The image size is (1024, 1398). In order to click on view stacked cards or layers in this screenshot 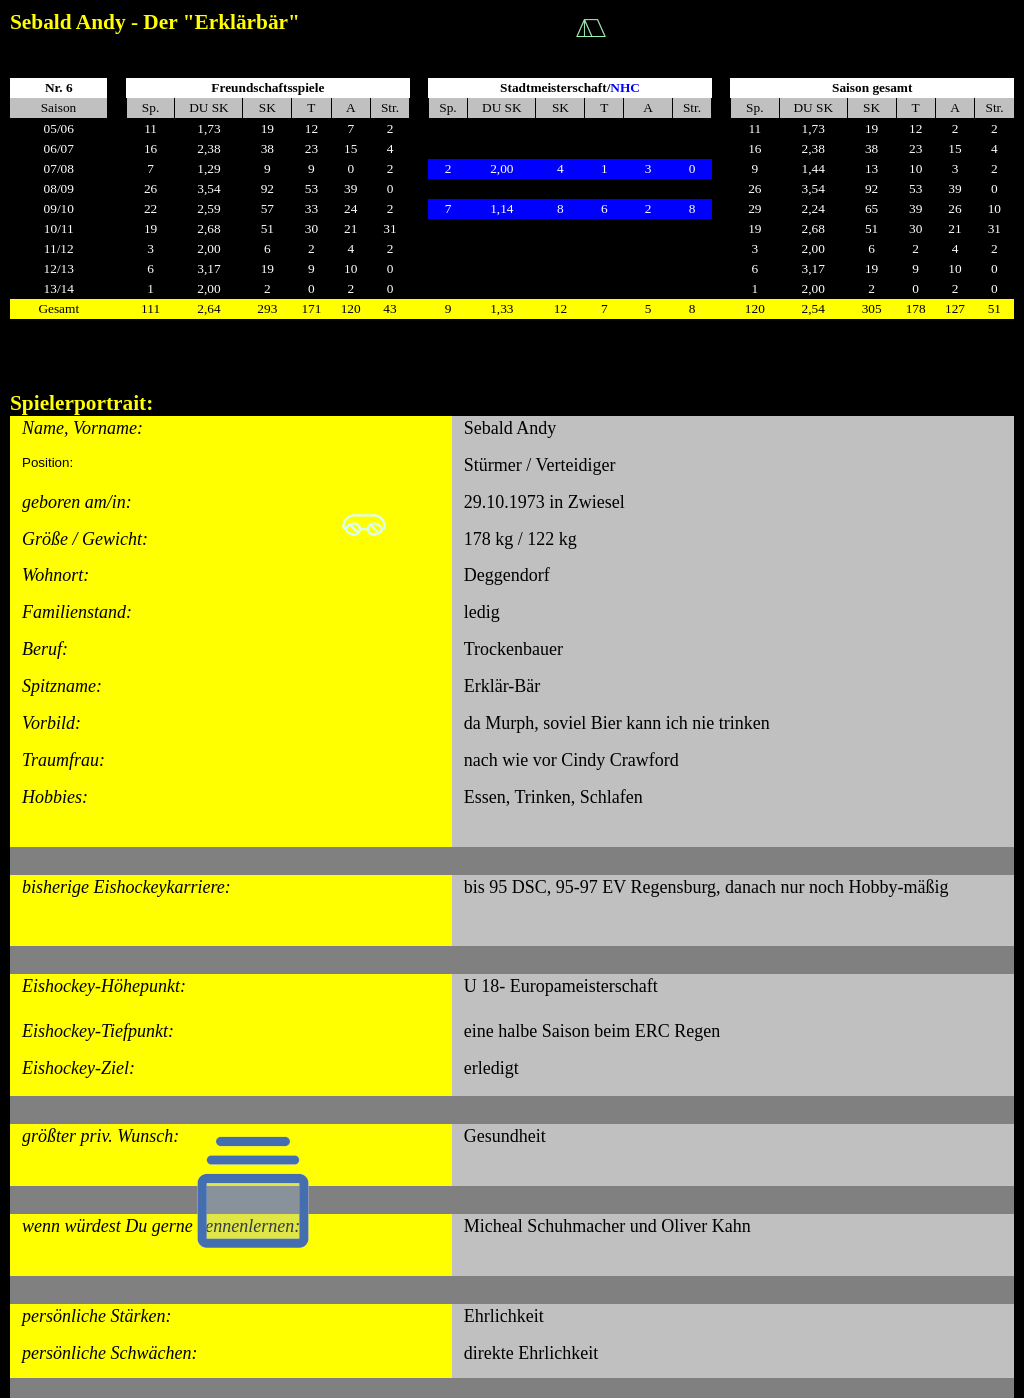, I will do `click(253, 1197)`.